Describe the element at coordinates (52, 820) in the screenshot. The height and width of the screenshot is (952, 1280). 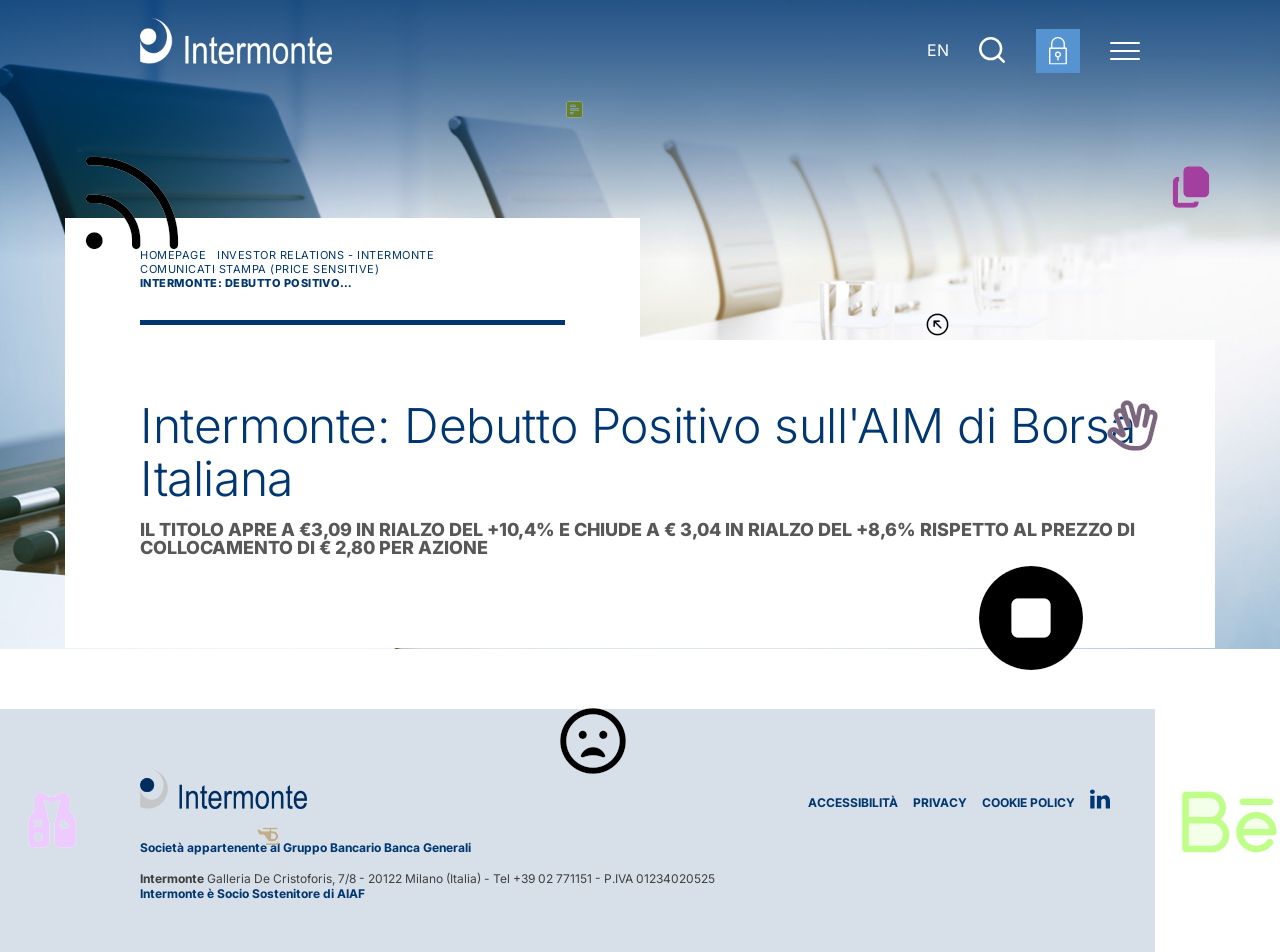
I see `safety vest or protective gear settings` at that location.